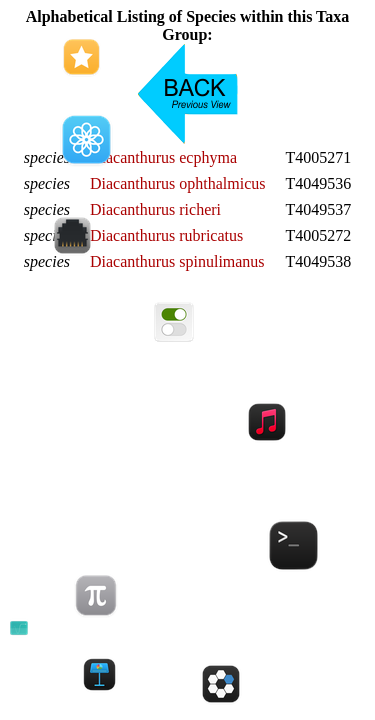  I want to click on open psensor temperature monitoring app, so click(19, 628).